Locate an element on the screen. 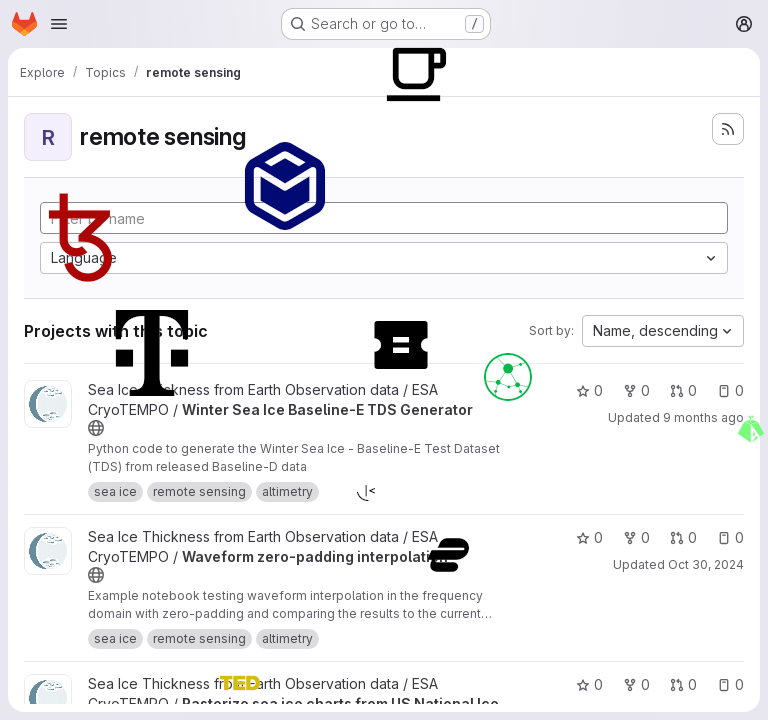 The image size is (768, 720). deutsche telekom company logo is located at coordinates (152, 353).